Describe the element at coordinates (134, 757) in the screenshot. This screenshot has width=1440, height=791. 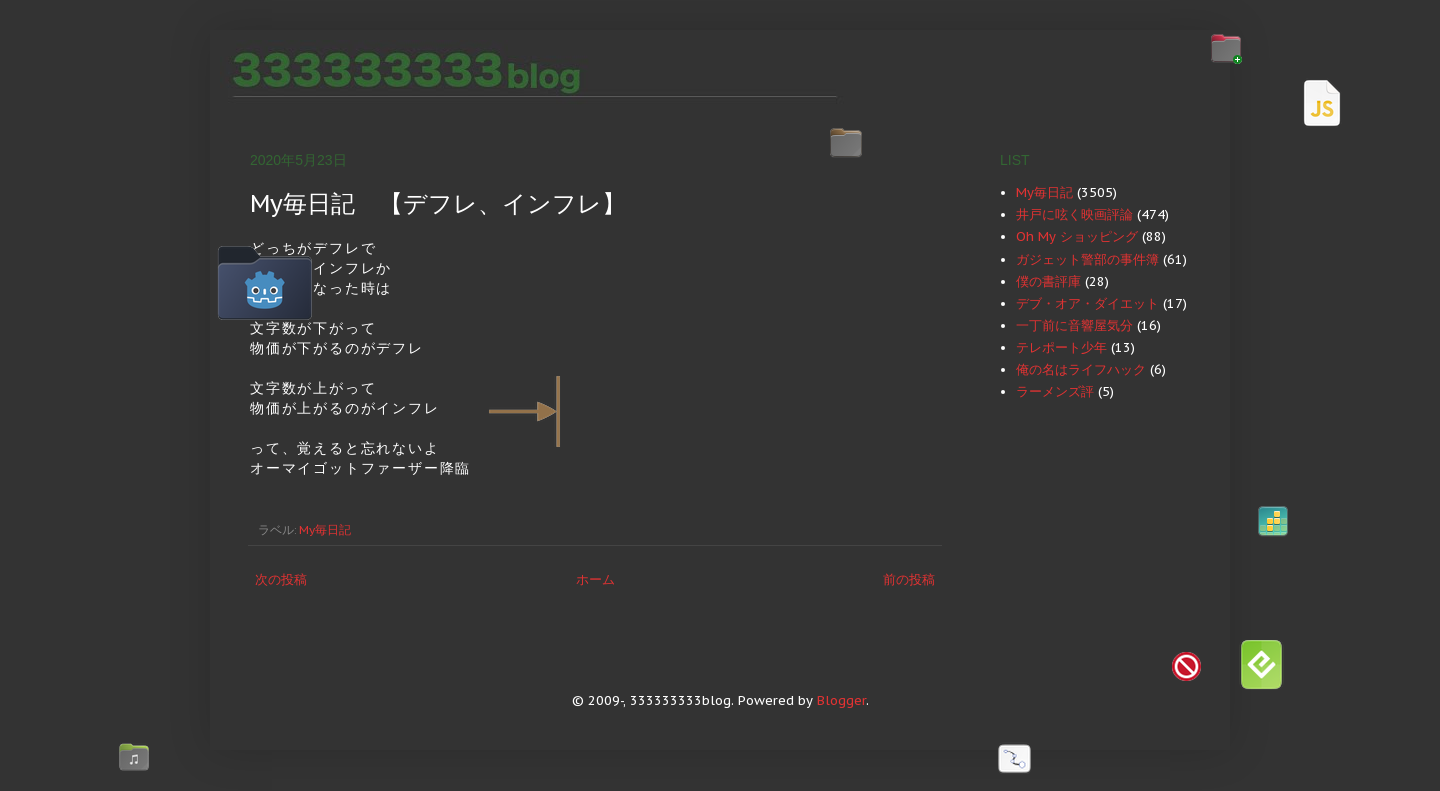
I see `open your music folder` at that location.